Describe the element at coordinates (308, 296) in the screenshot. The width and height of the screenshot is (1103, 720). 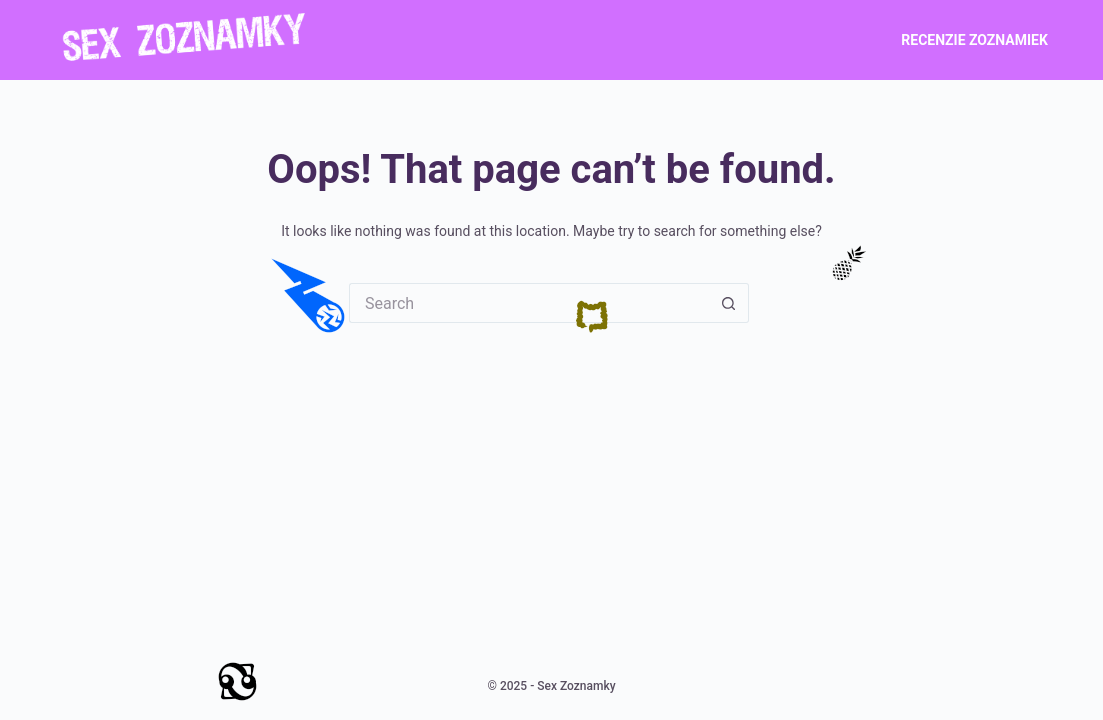
I see `launch a lightning-fast attack or special move` at that location.